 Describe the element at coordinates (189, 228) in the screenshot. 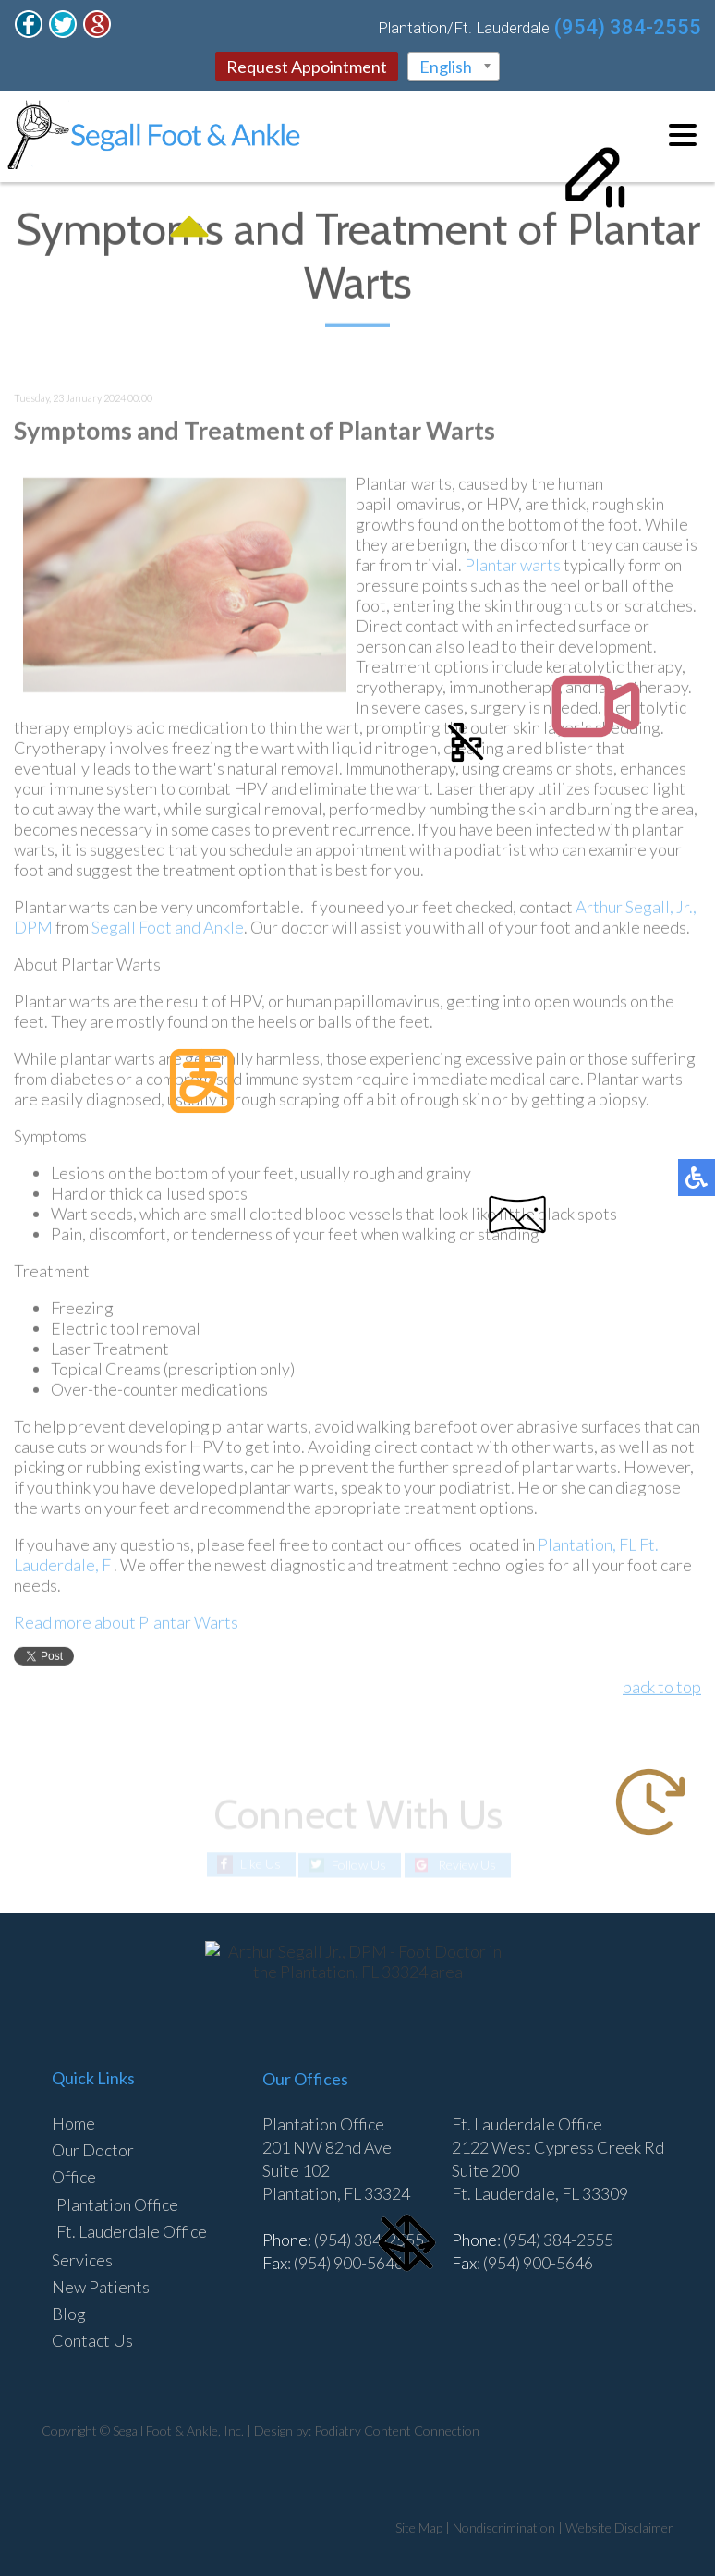

I see `collapse an expanded section` at that location.